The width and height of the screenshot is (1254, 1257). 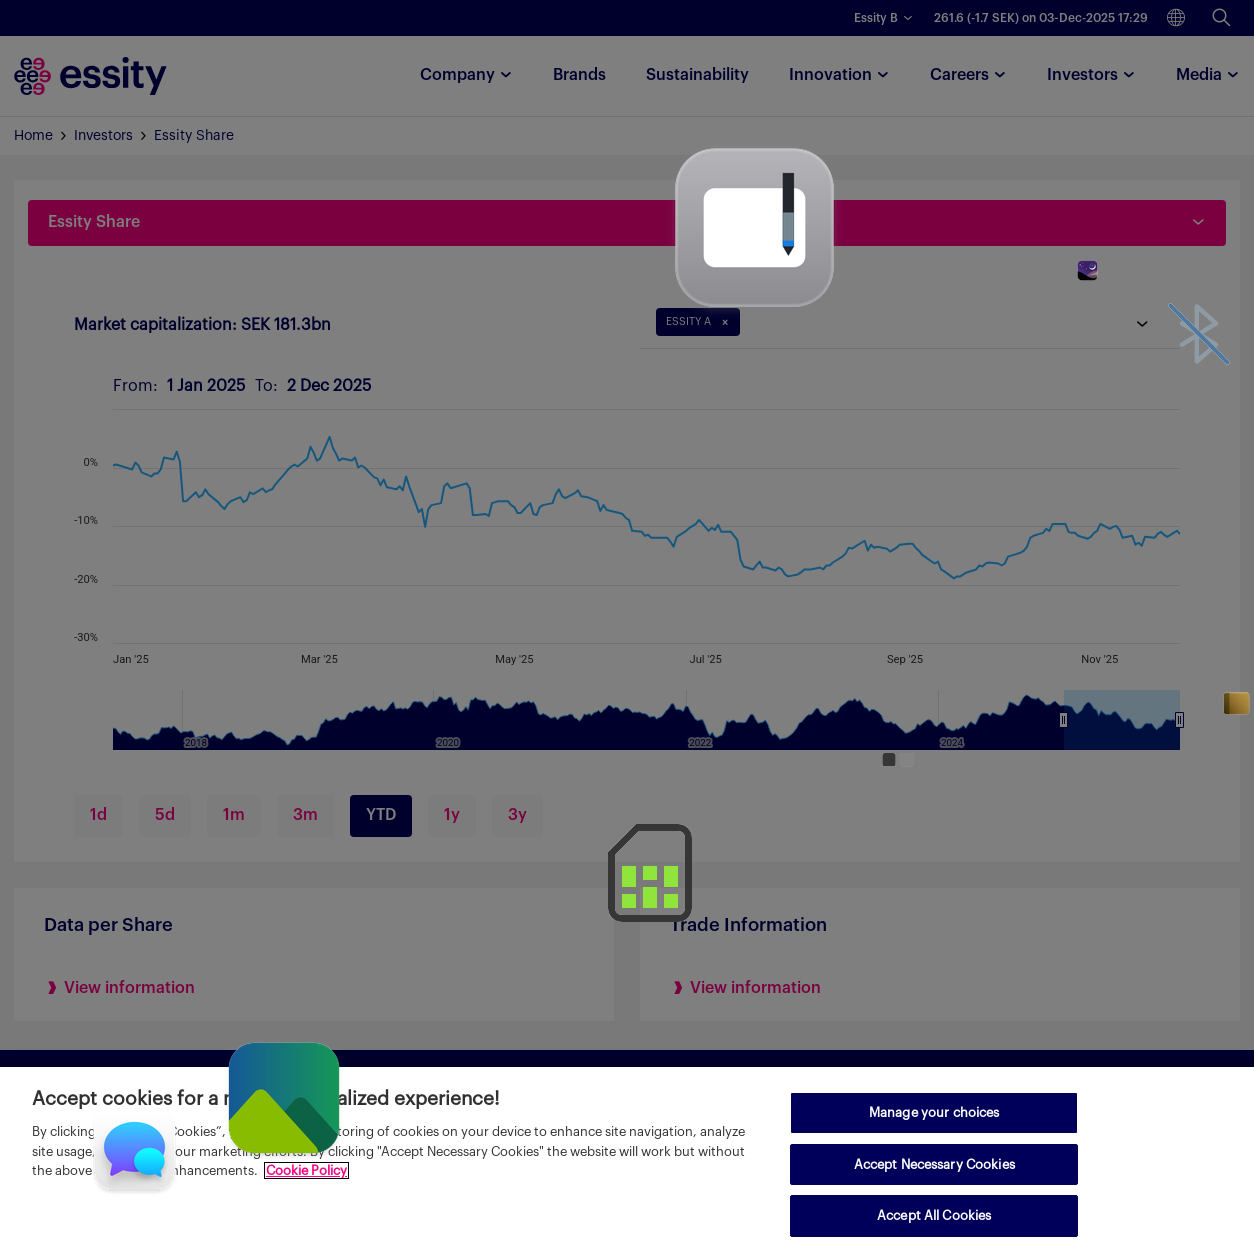 What do you see at coordinates (134, 1149) in the screenshot?
I see `open notification preferences` at bounding box center [134, 1149].